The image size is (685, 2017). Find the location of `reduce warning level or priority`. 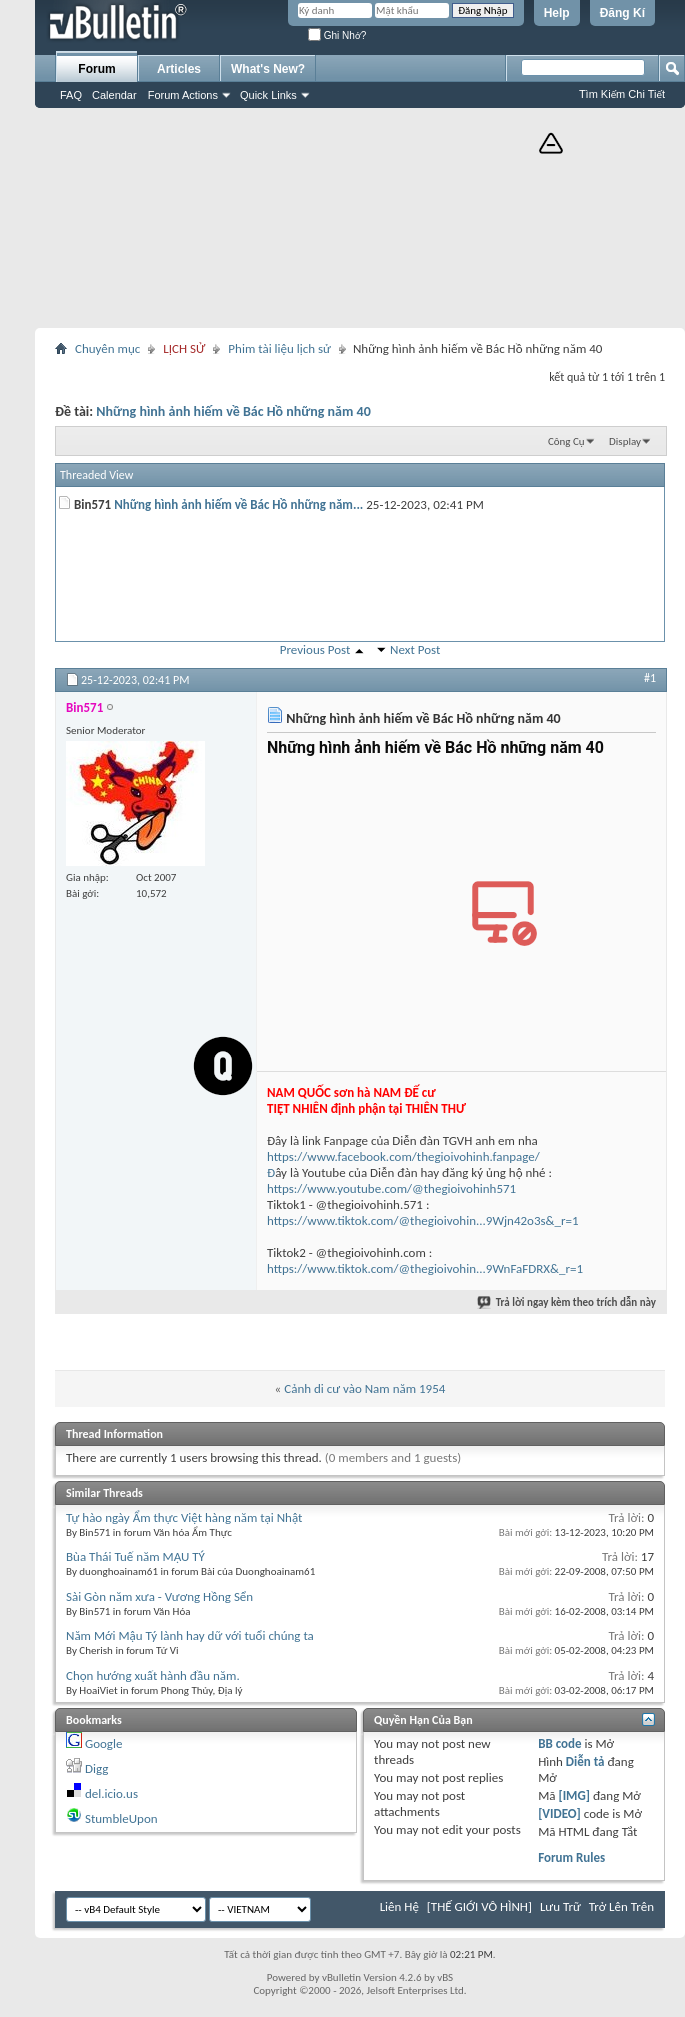

reduce warning level or priority is located at coordinates (551, 144).